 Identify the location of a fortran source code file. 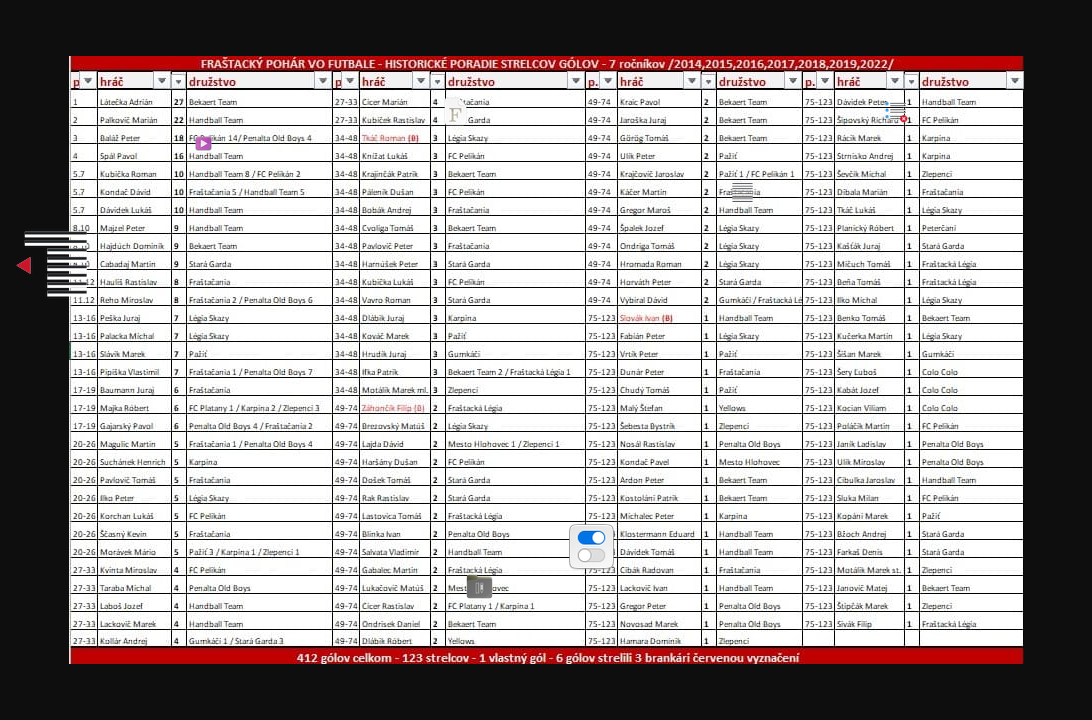
(455, 111).